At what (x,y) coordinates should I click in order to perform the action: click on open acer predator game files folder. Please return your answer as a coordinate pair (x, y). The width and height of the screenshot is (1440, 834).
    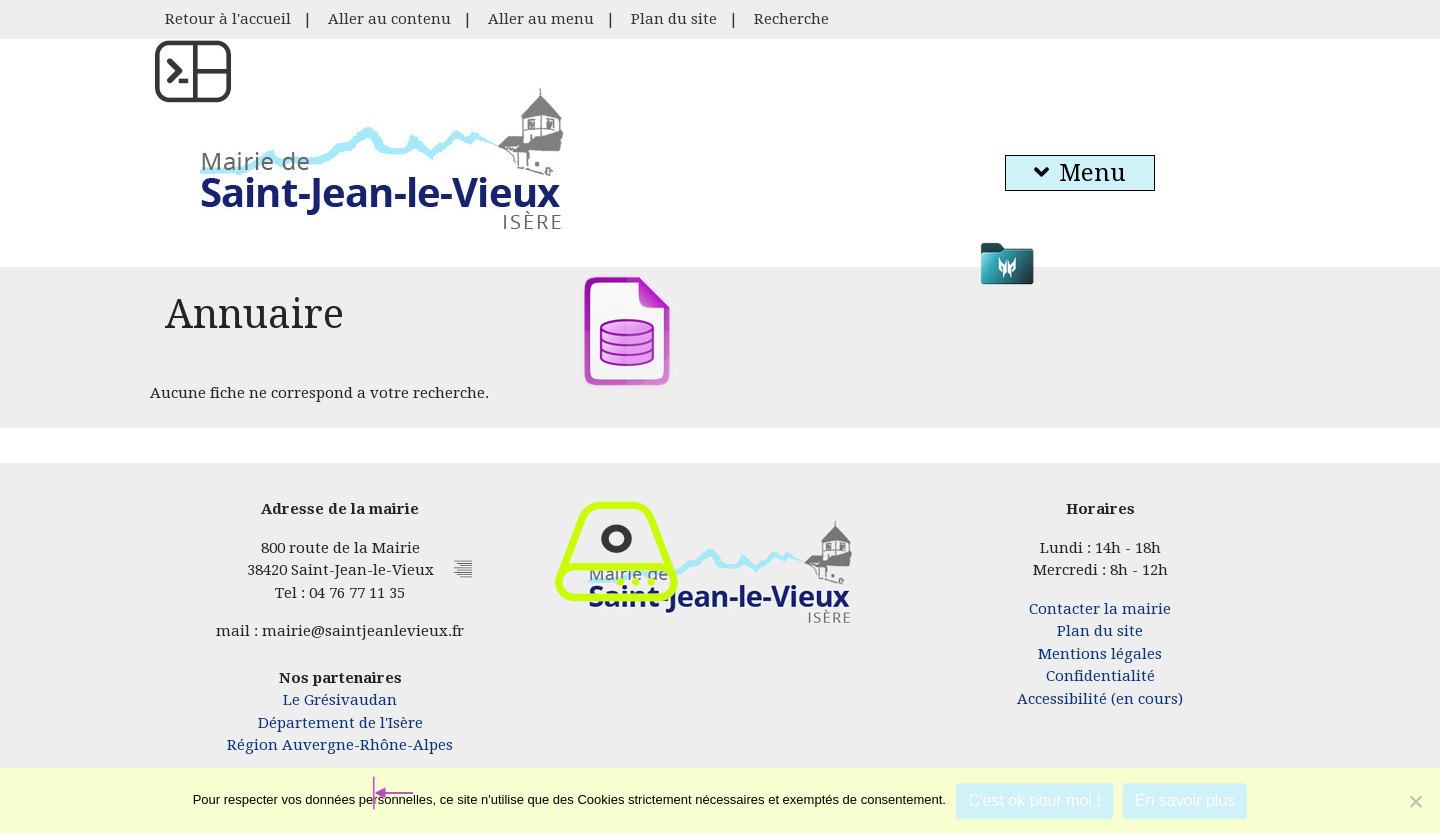
    Looking at the image, I should click on (1007, 265).